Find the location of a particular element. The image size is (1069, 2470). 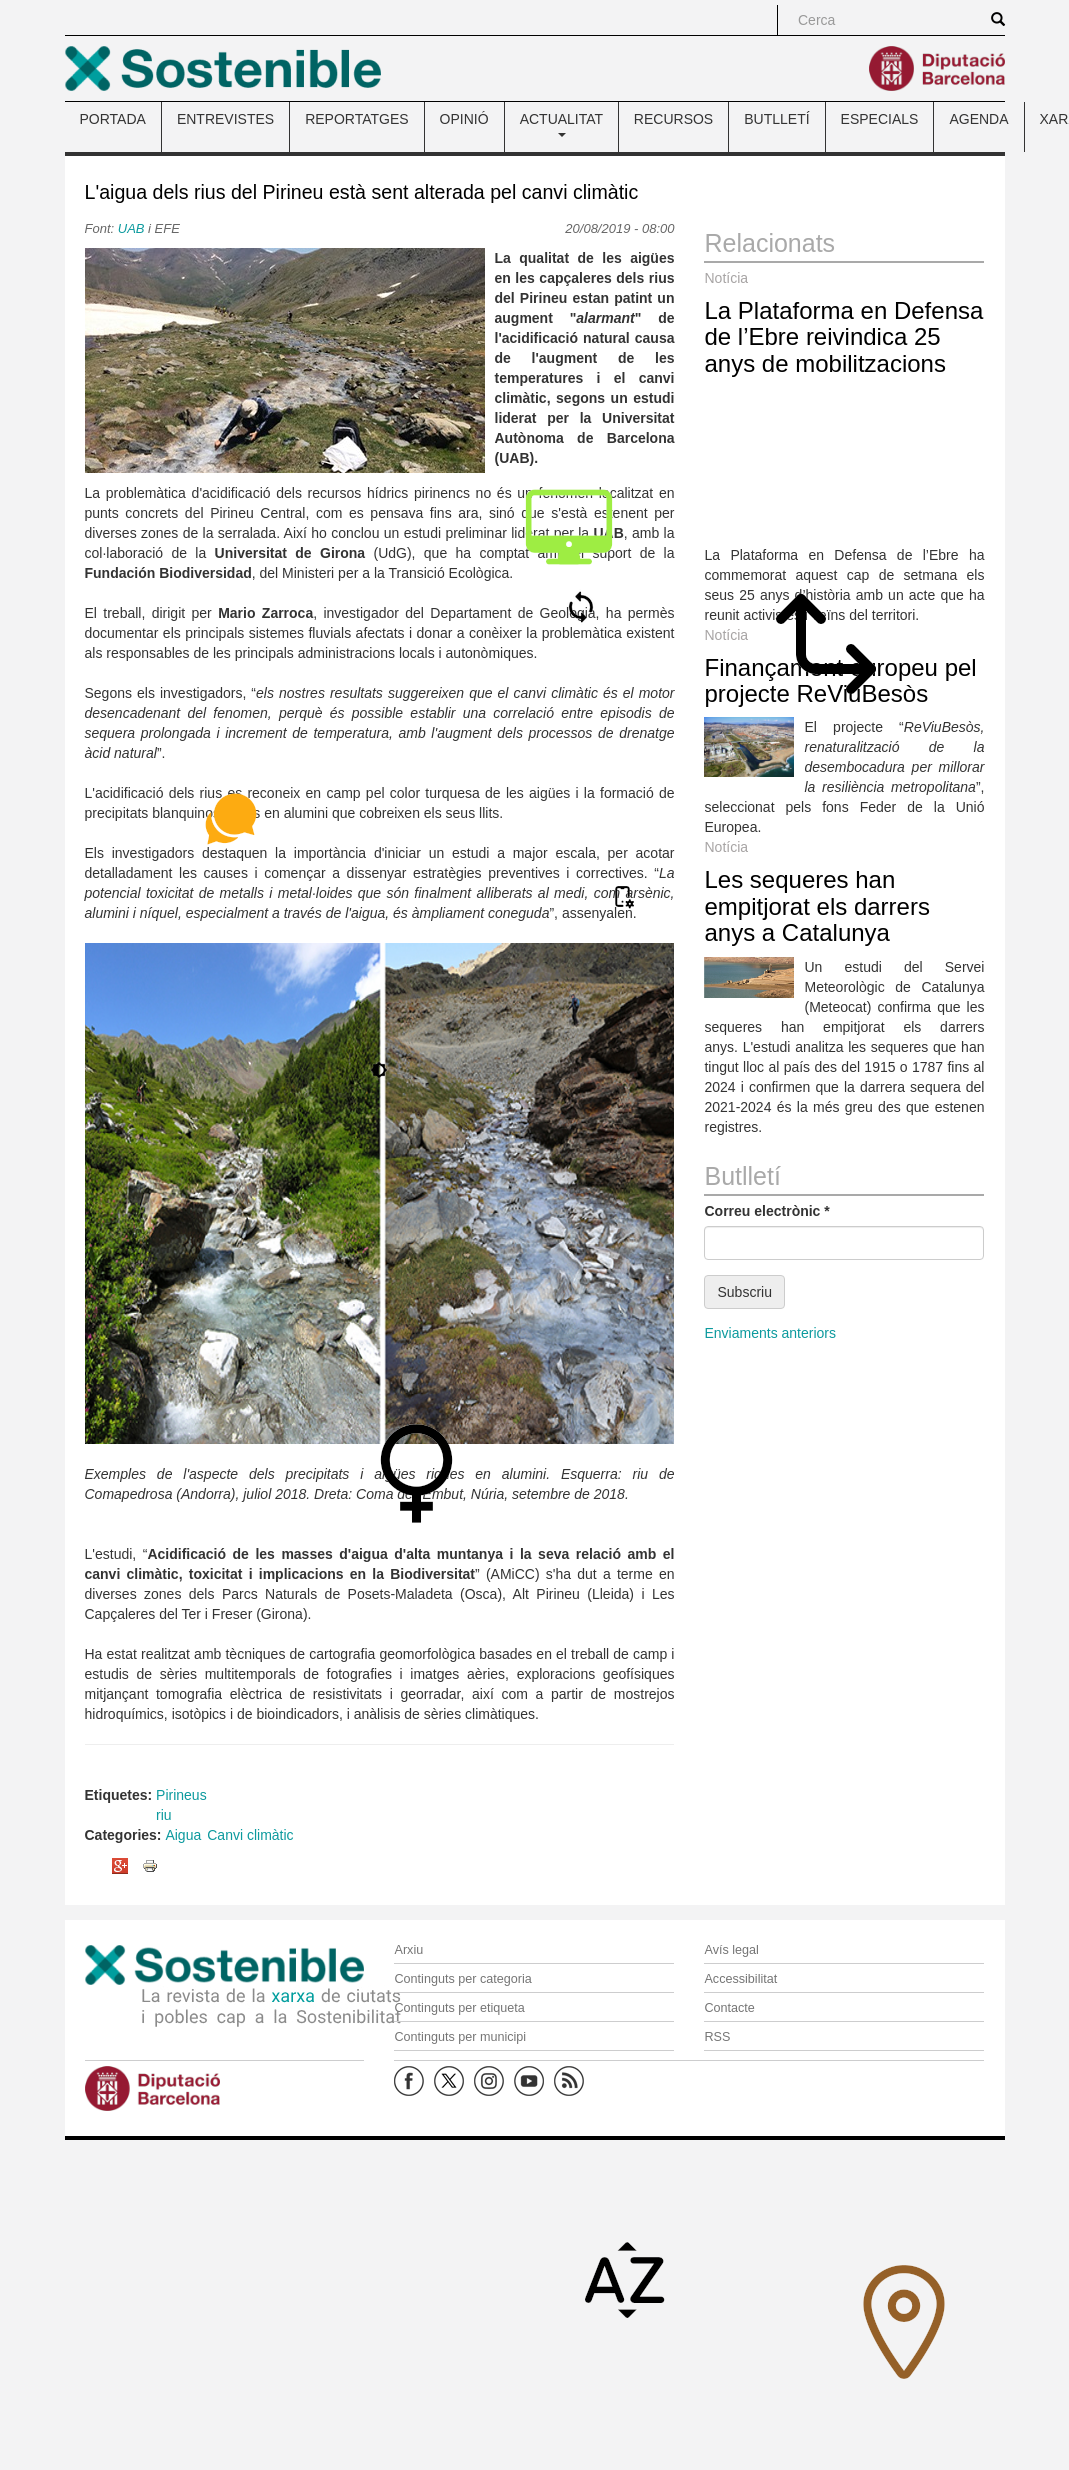

select female gender option is located at coordinates (416, 1473).